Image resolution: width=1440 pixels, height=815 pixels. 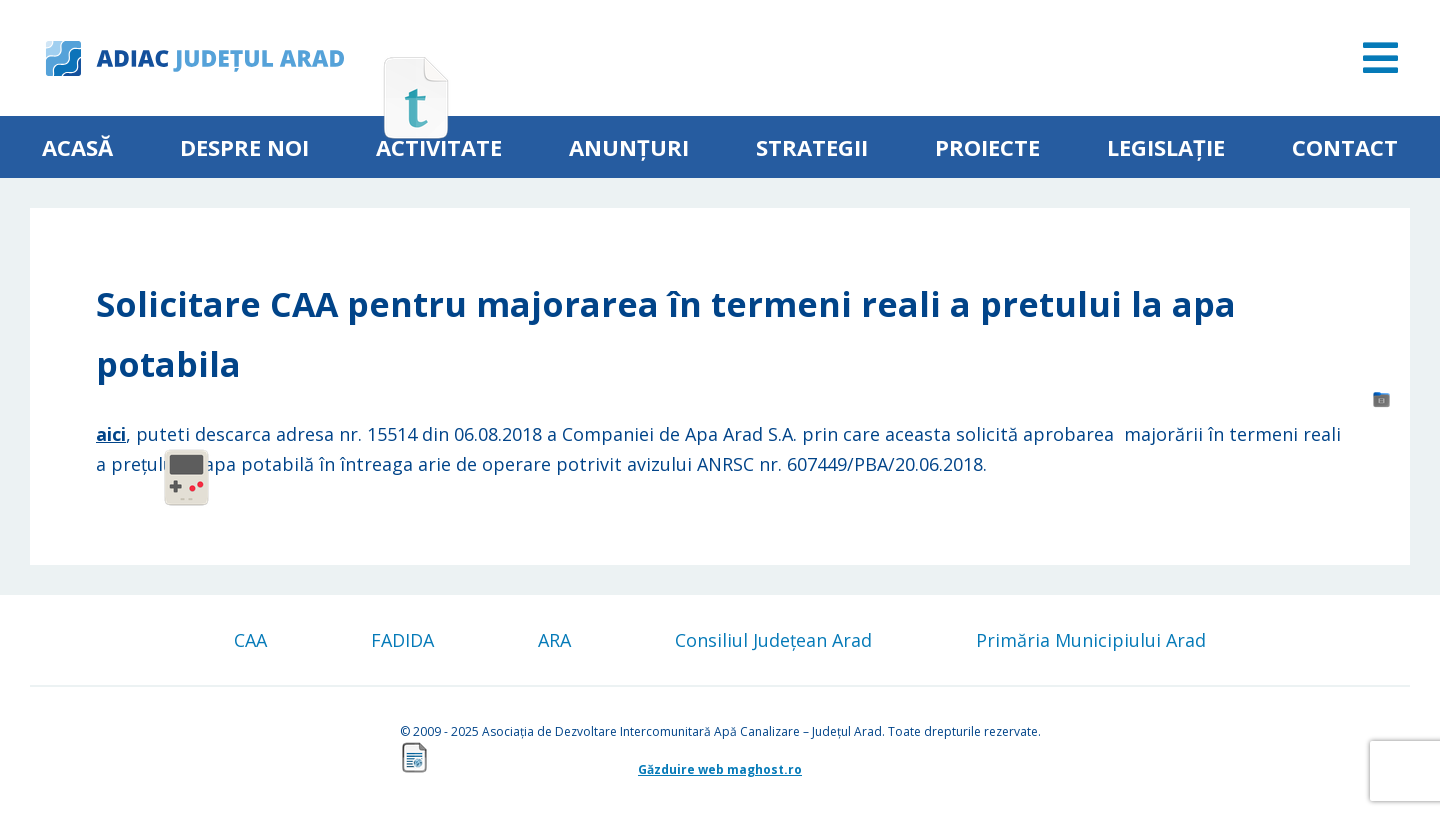 What do you see at coordinates (186, 477) in the screenshot?
I see `open the game store or gaming app` at bounding box center [186, 477].